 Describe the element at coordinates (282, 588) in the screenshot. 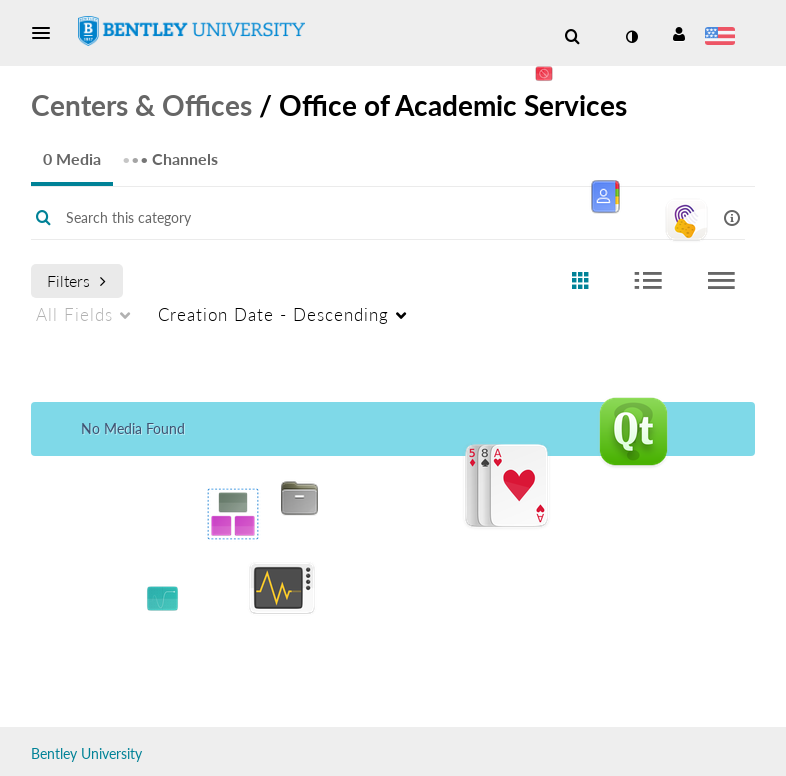

I see `open system monitor to view resource usage` at that location.